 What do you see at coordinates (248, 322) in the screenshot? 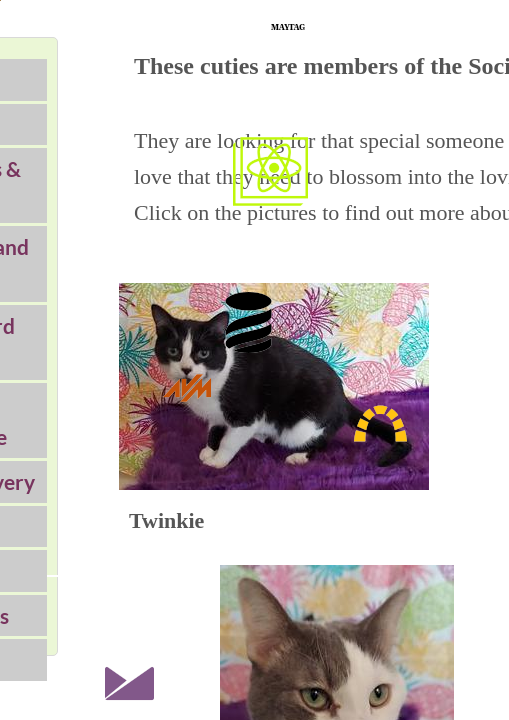
I see `Liquibase database version control logo` at bounding box center [248, 322].